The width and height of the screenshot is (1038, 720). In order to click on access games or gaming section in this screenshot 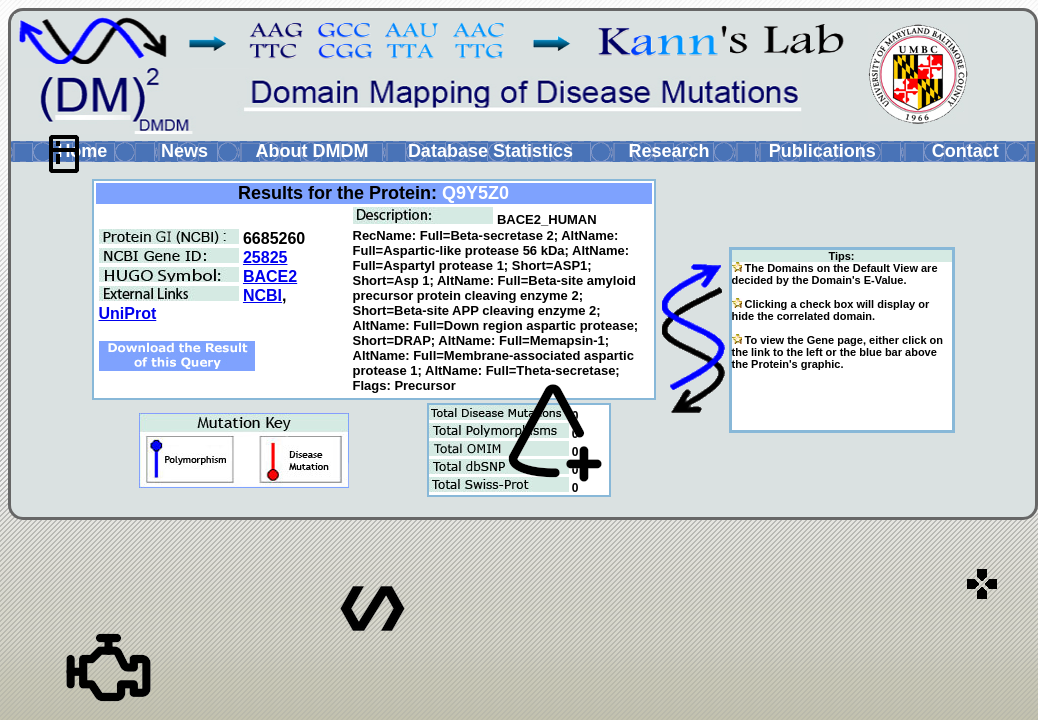, I will do `click(982, 584)`.